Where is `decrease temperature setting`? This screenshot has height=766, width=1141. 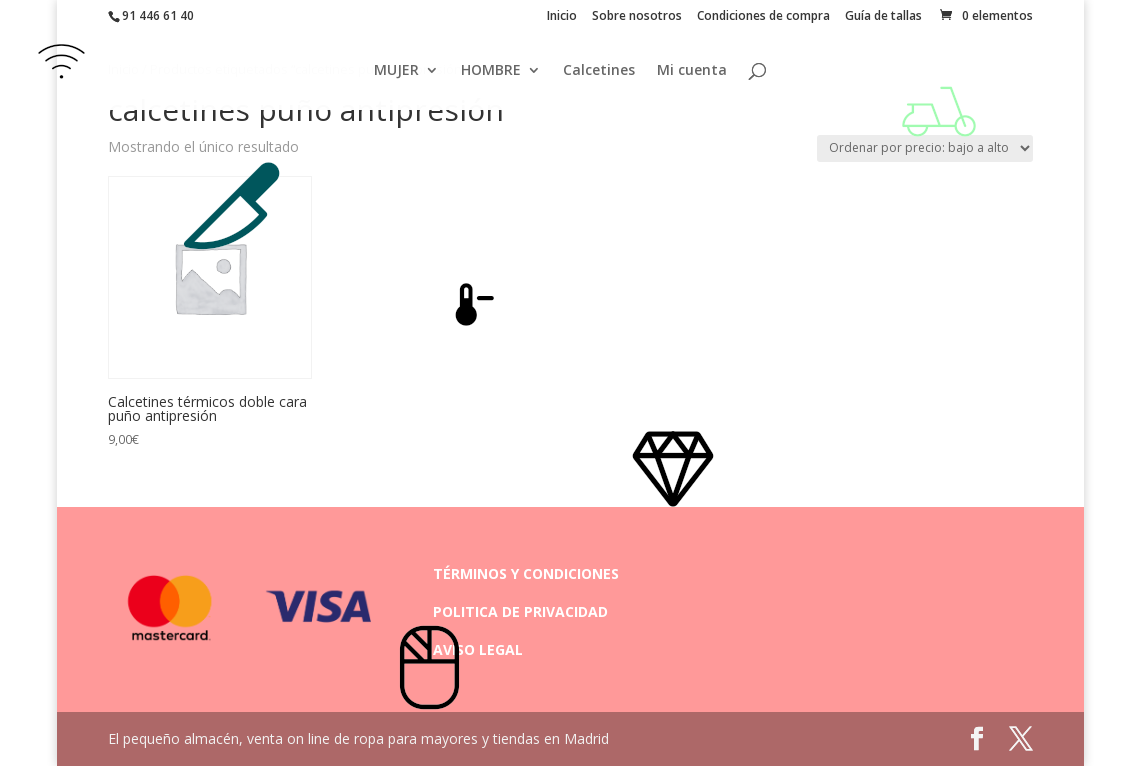
decrease temperature setting is located at coordinates (470, 304).